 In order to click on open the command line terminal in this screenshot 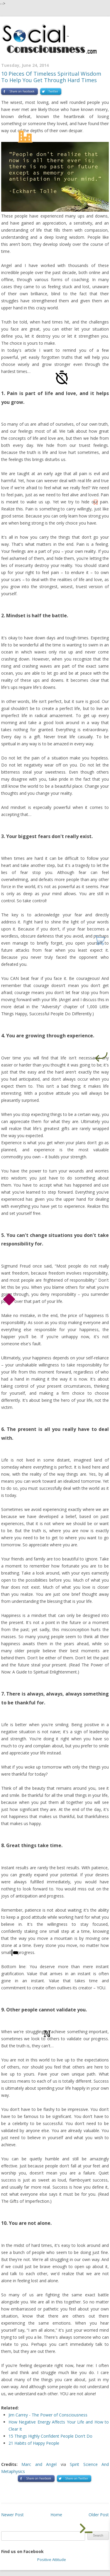, I will do `click(86, 2528)`.